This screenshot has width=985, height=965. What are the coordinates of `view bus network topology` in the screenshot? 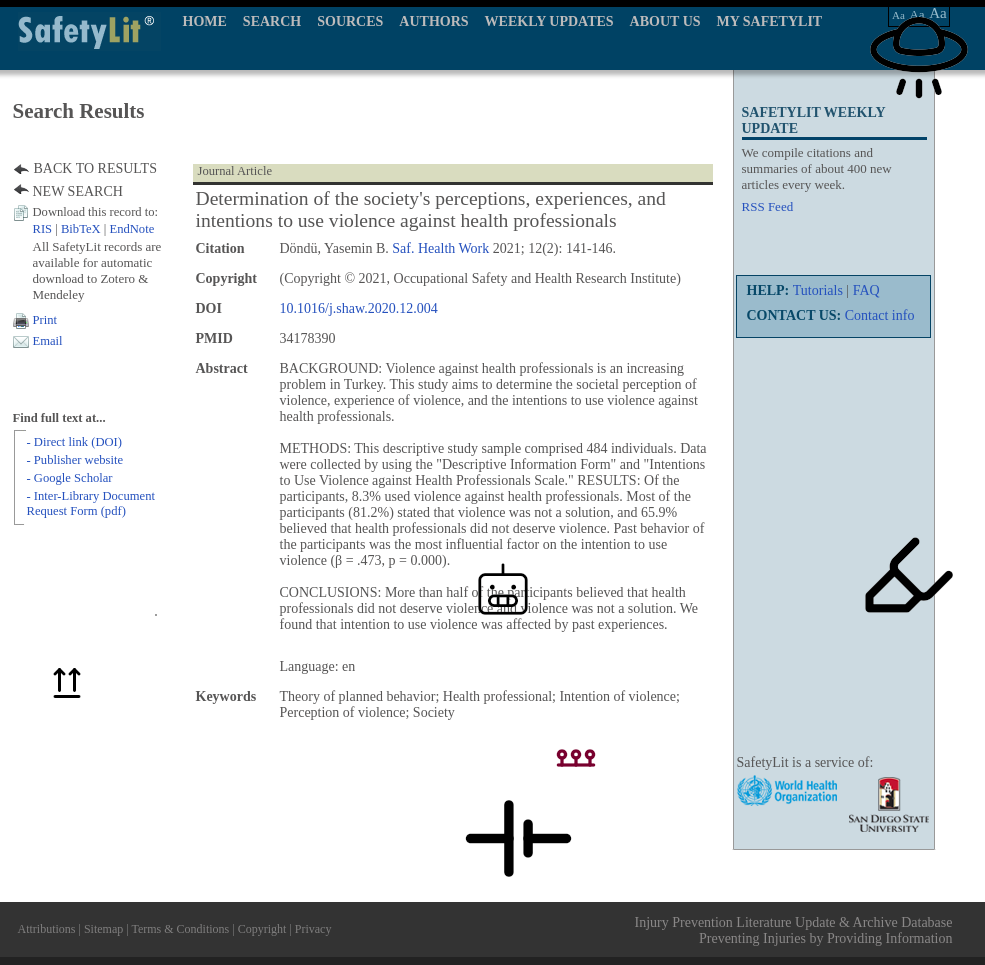 It's located at (576, 758).